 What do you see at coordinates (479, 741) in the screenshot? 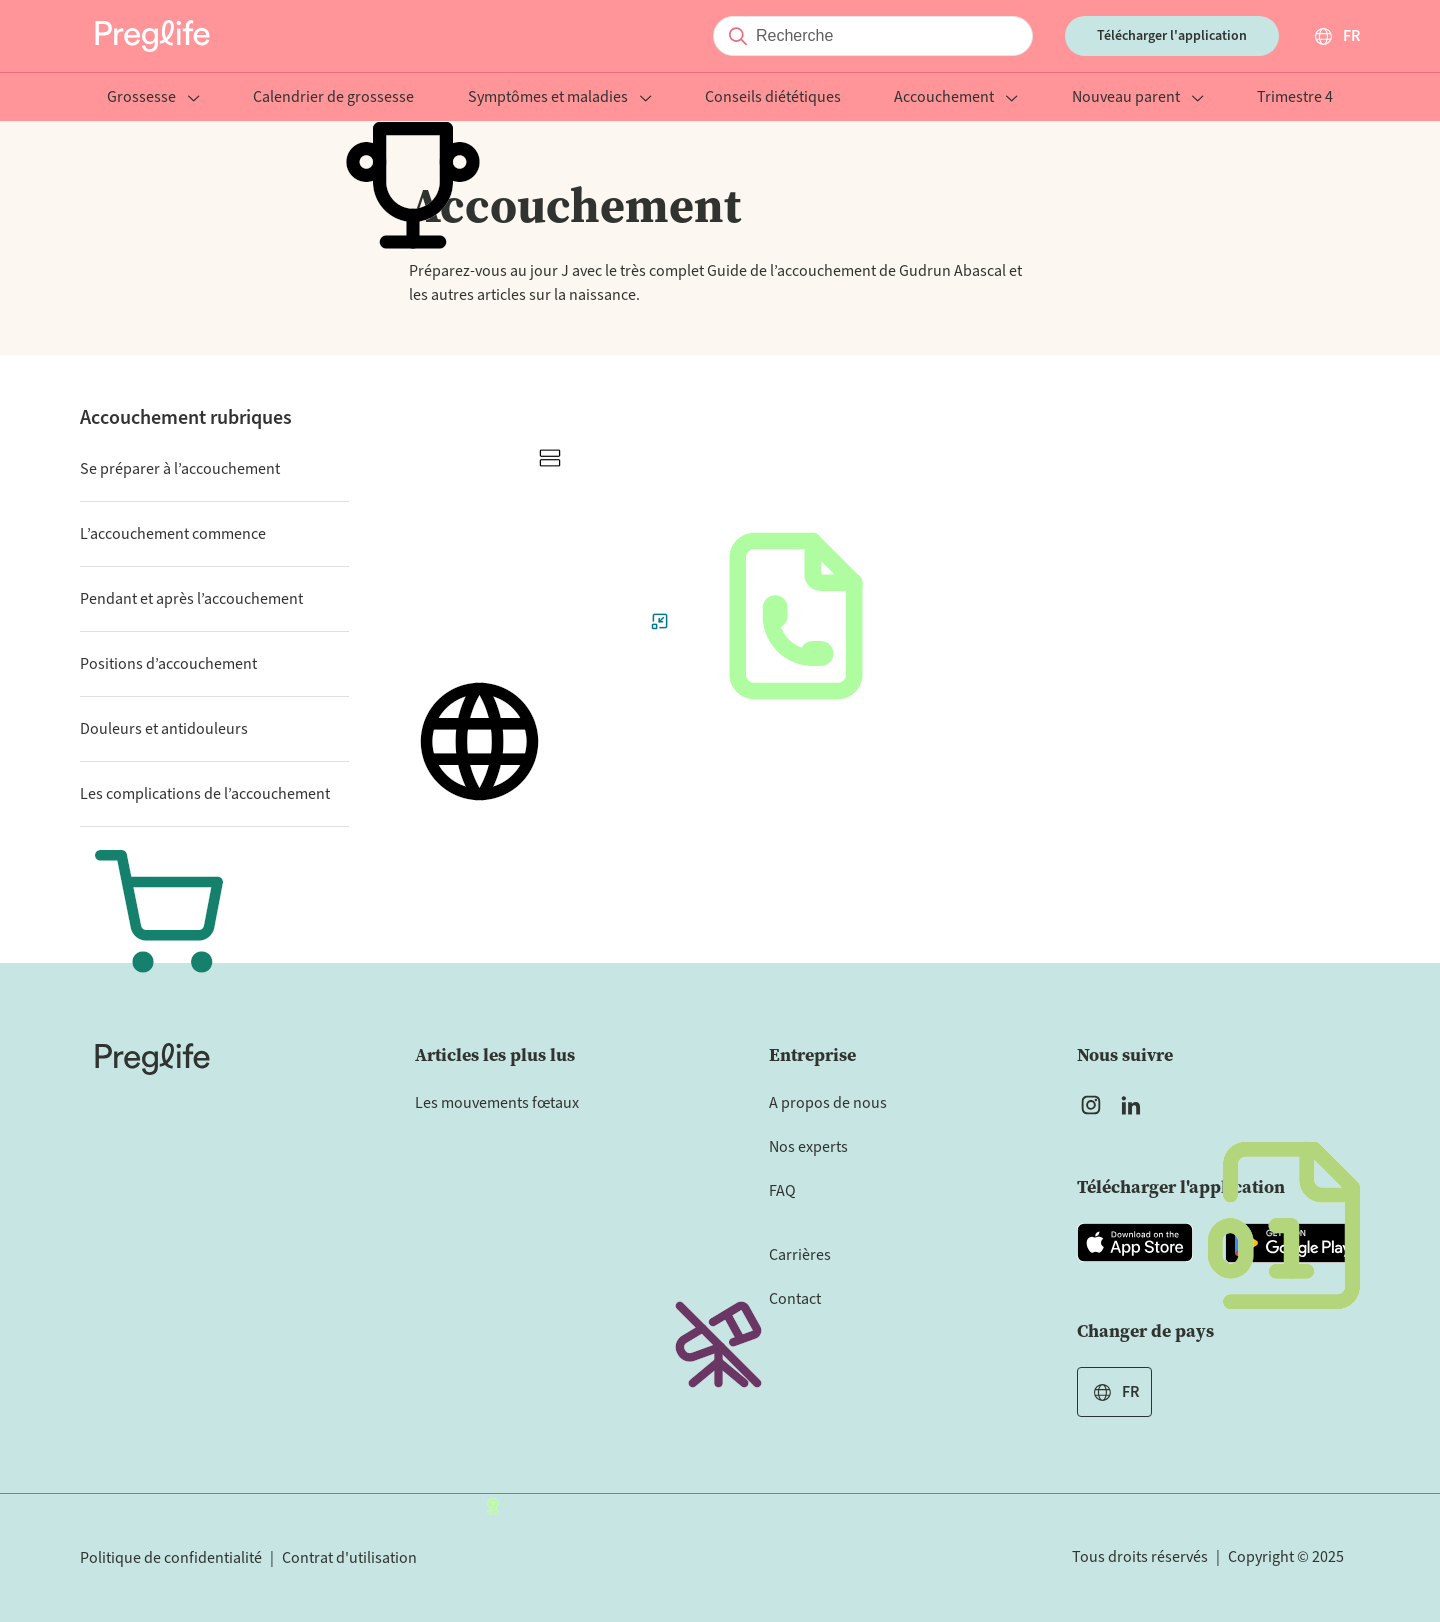
I see `switch to global or worldwide view` at bounding box center [479, 741].